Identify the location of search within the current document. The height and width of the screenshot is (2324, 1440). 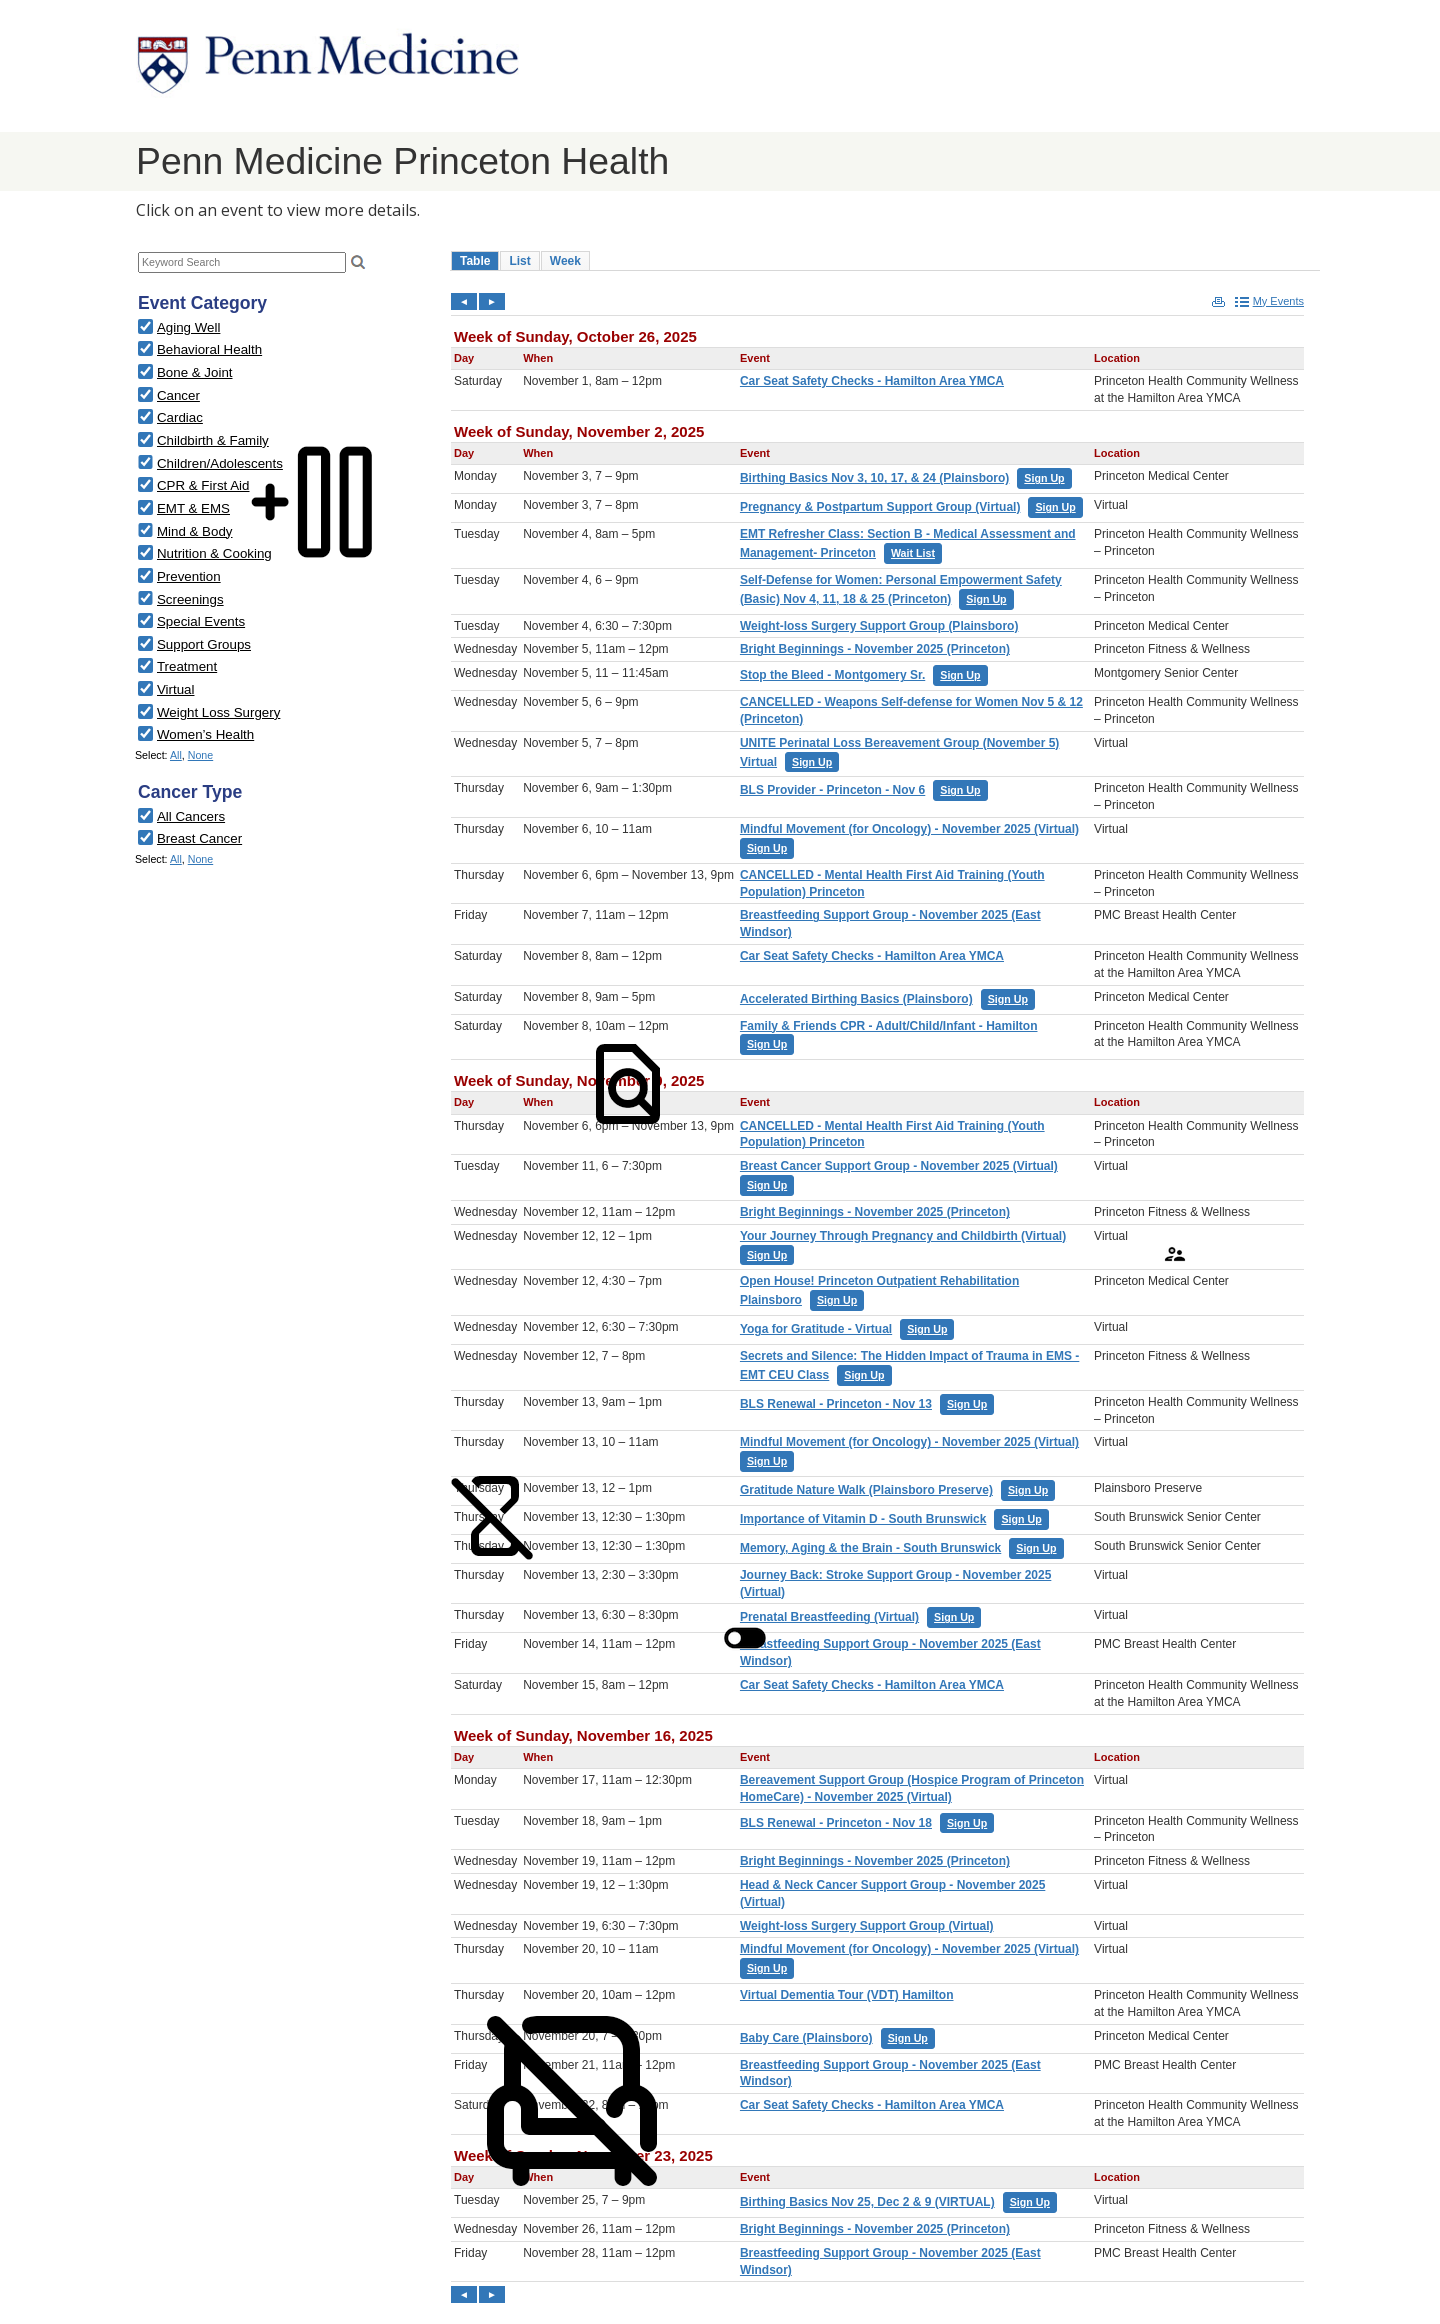
(628, 1084).